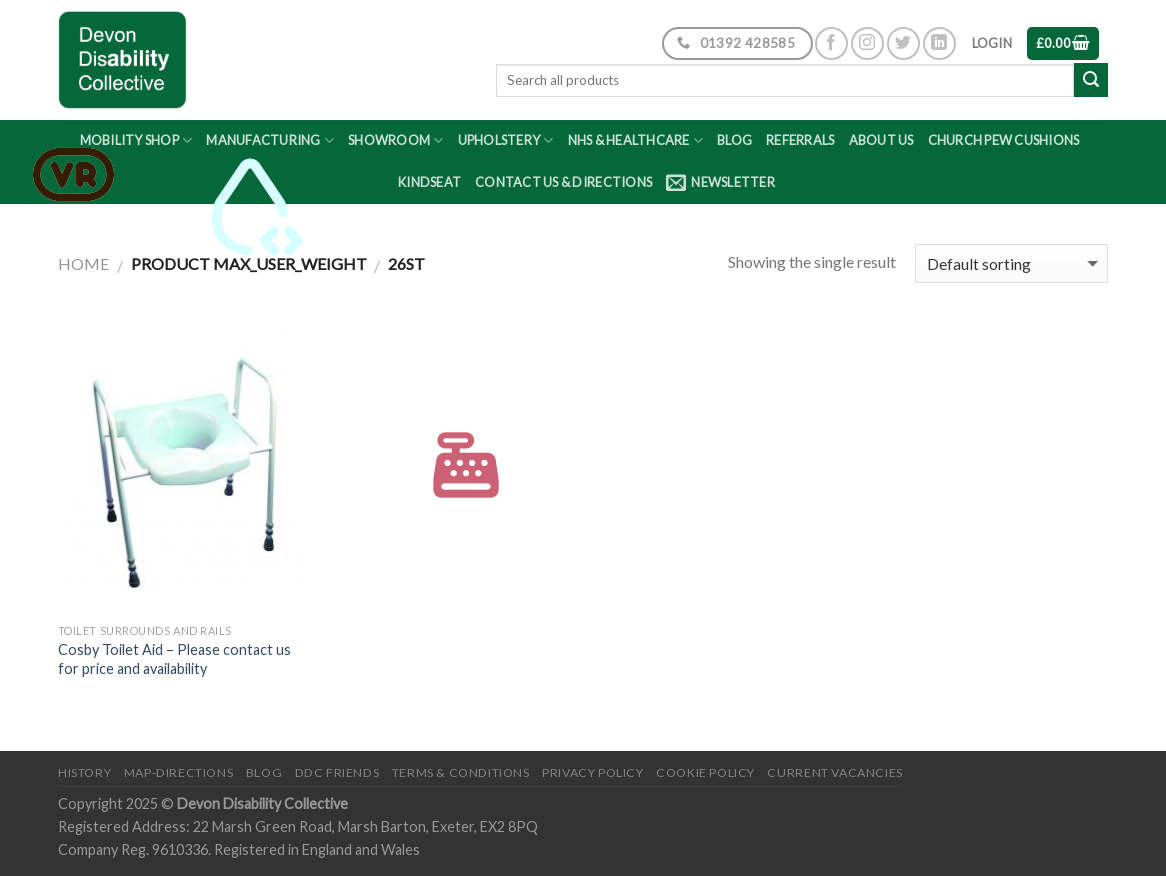 The height and width of the screenshot is (876, 1166). I want to click on access code-based liquid or fluid simulations, so click(250, 207).